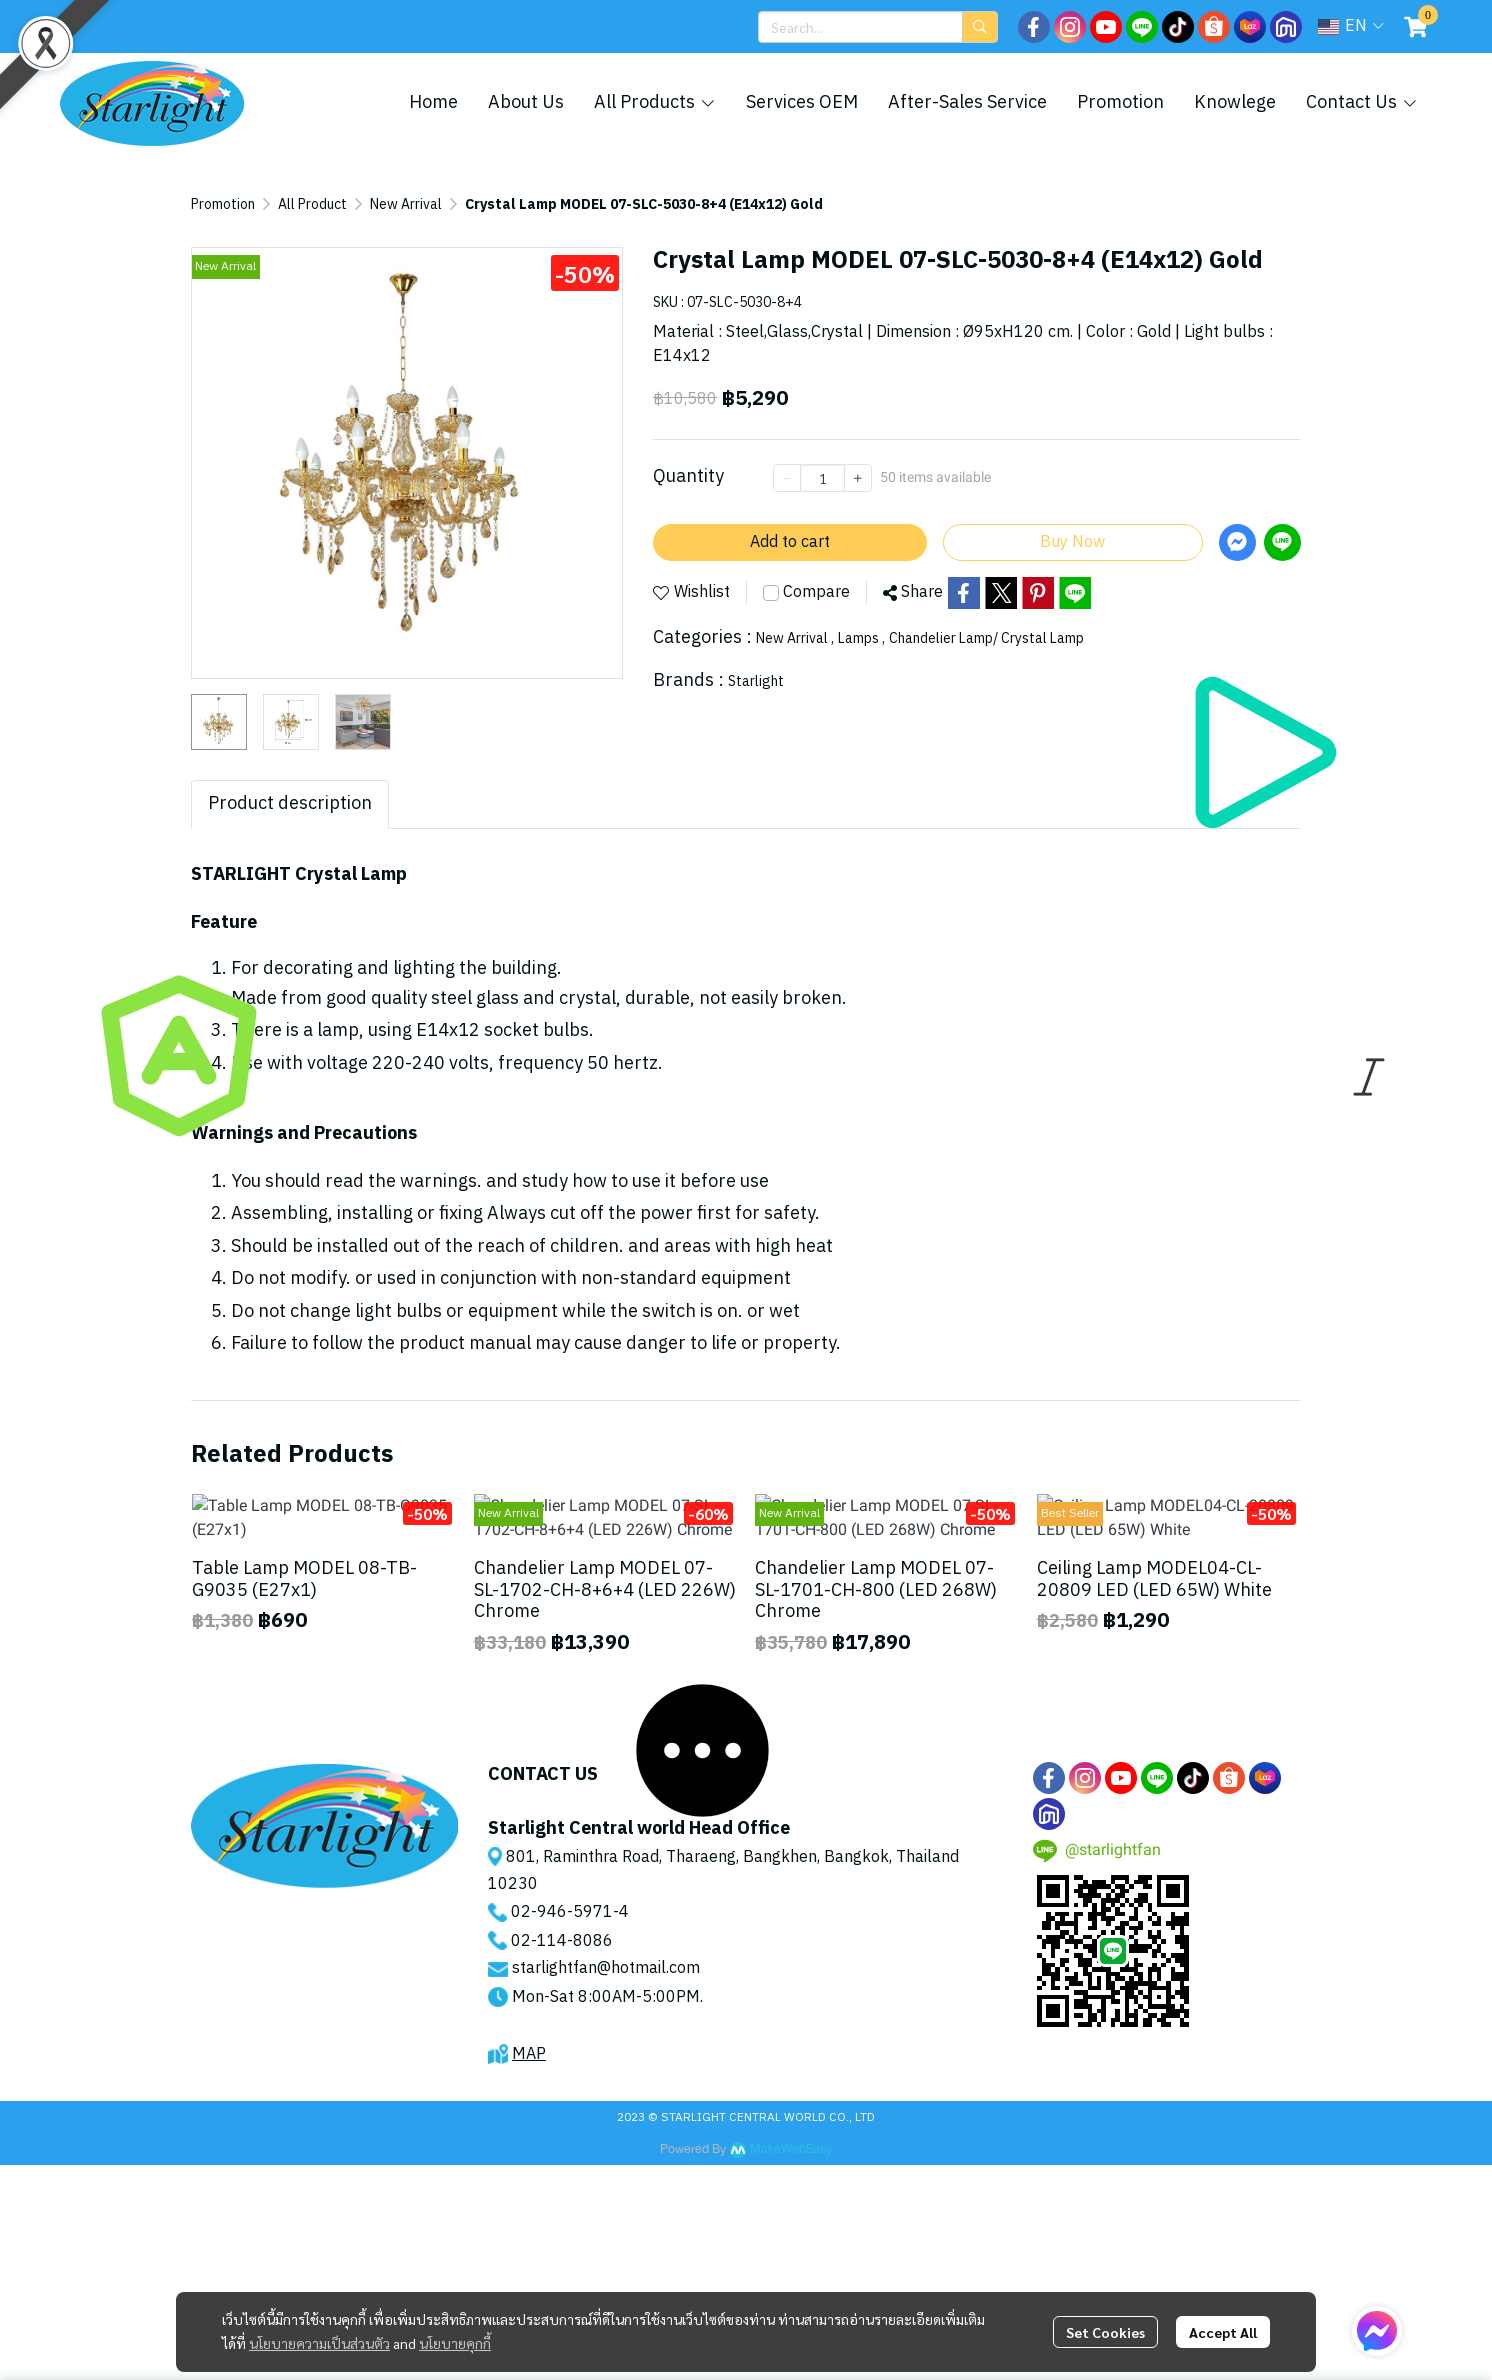 This screenshot has width=1492, height=2380. Describe the element at coordinates (1369, 1077) in the screenshot. I see `apply italic formatting to selected text` at that location.